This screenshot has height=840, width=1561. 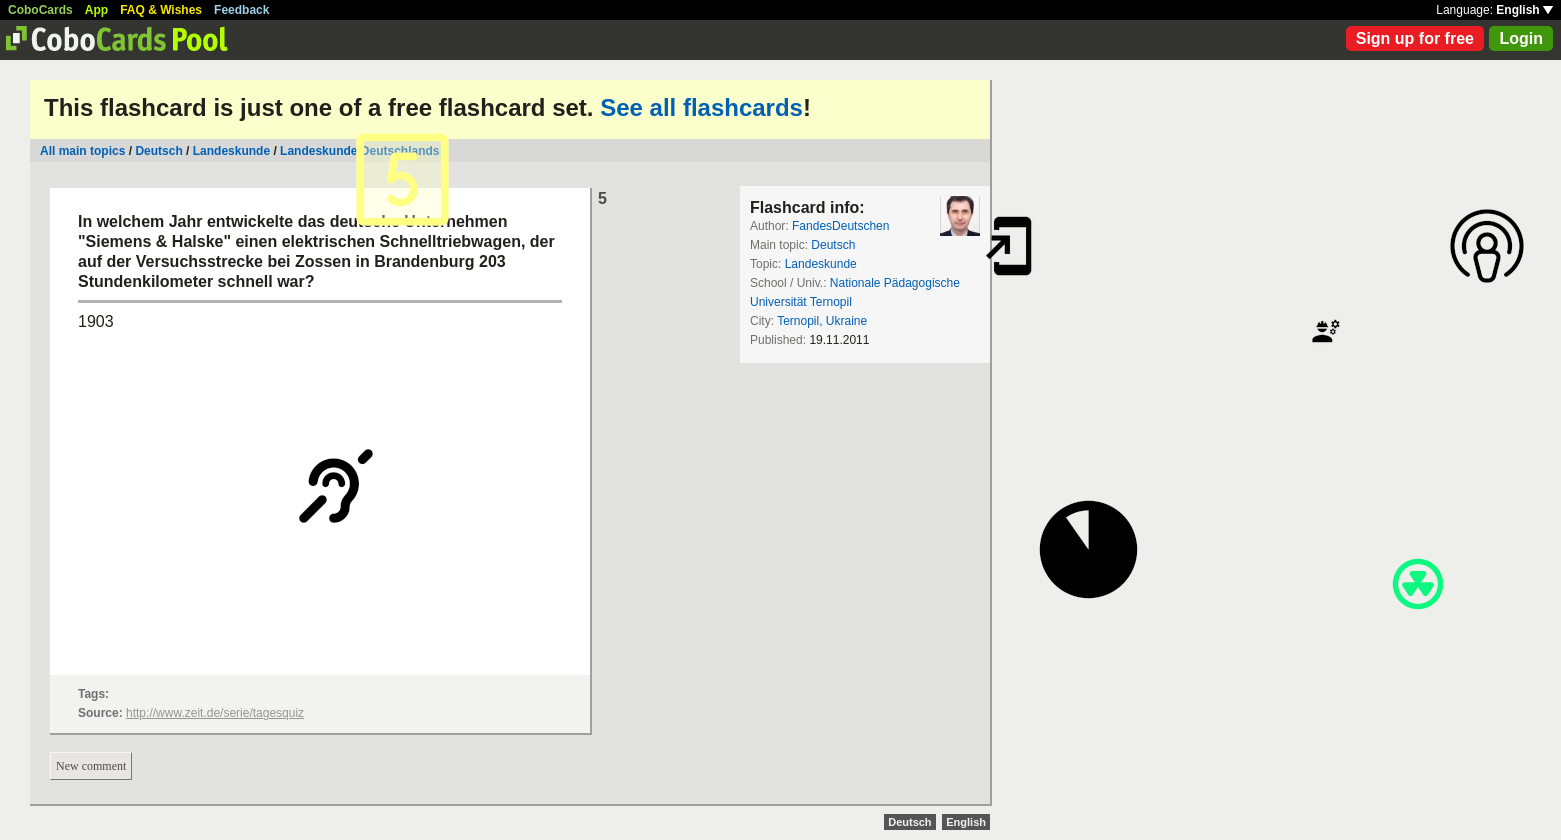 What do you see at coordinates (1326, 331) in the screenshot?
I see `access engineering or technical settings` at bounding box center [1326, 331].